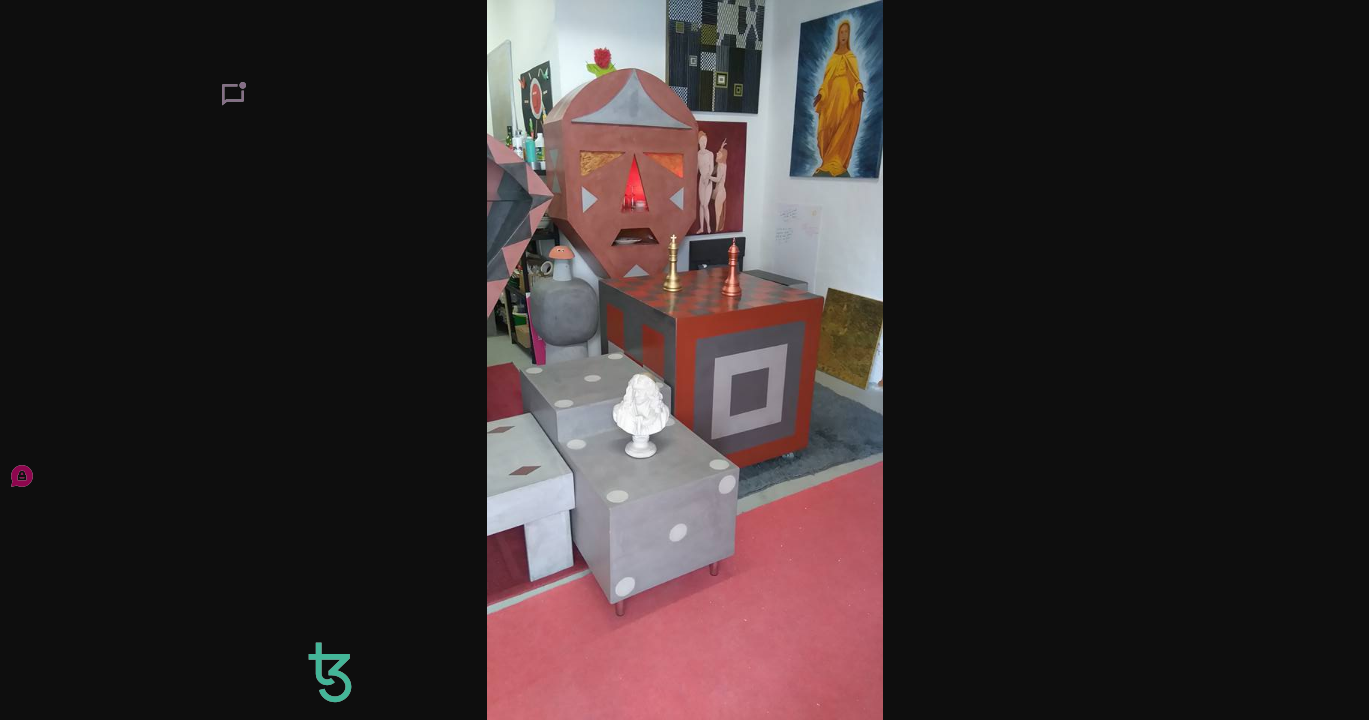 This screenshot has width=1369, height=720. I want to click on indicates unread messages in chat, so click(233, 94).